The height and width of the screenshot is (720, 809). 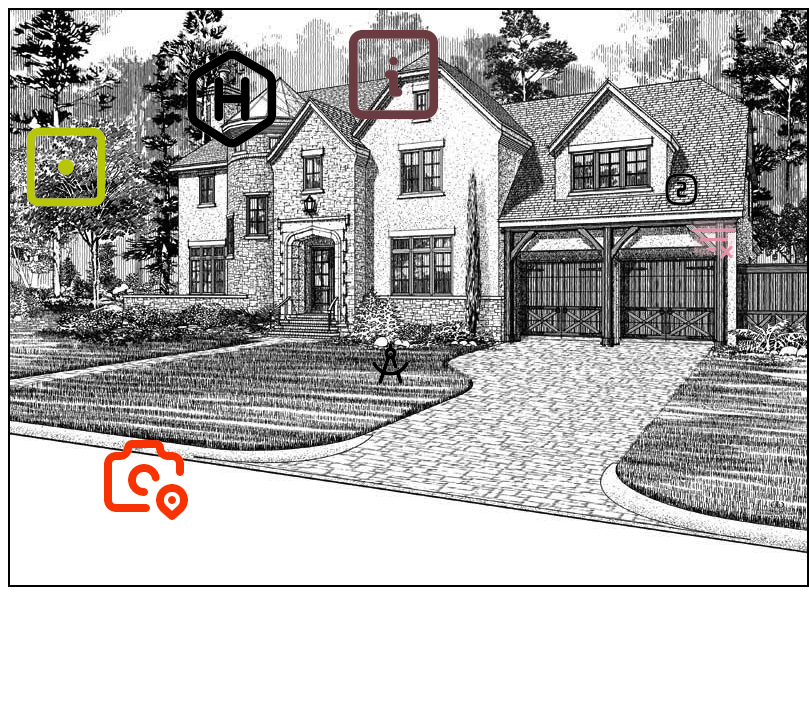 What do you see at coordinates (232, 99) in the screenshot?
I see `open Hexo blogging framework` at bounding box center [232, 99].